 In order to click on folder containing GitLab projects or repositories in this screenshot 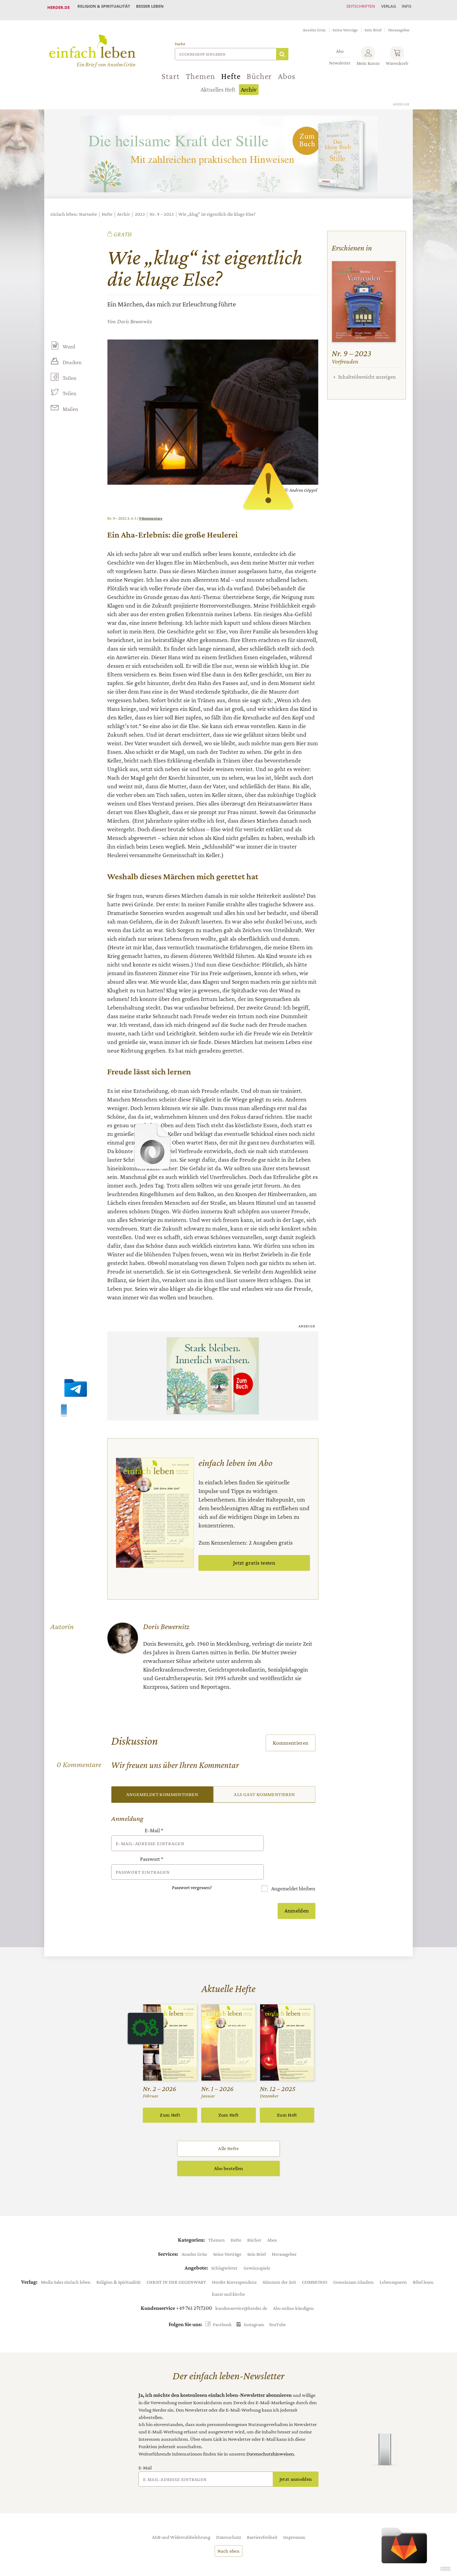, I will do `click(404, 2546)`.